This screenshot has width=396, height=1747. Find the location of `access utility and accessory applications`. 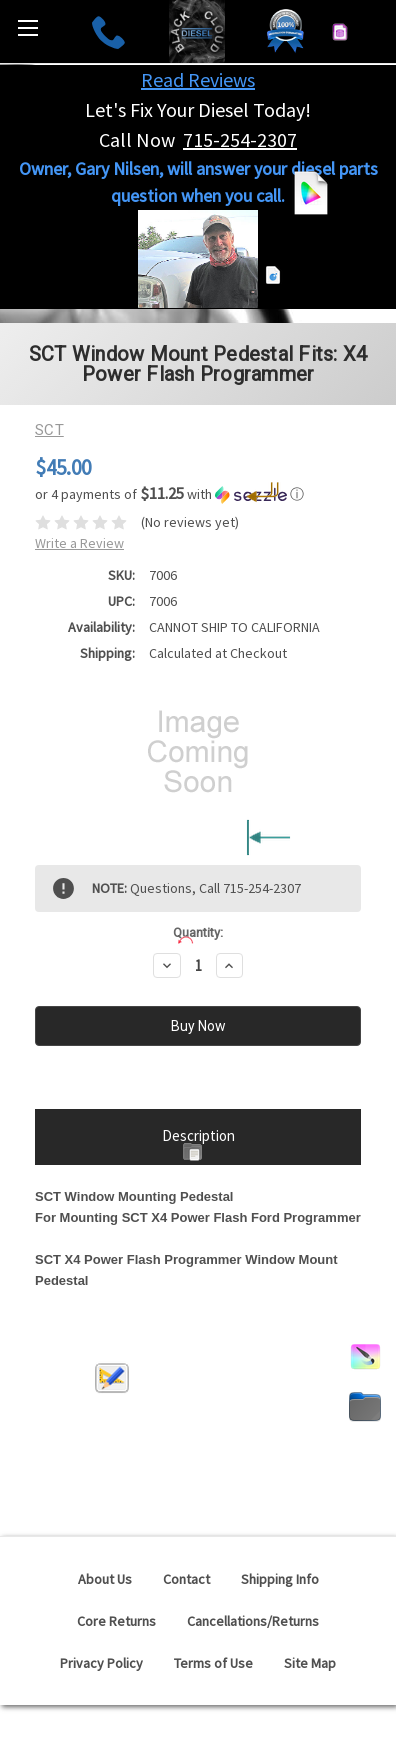

access utility and accessory applications is located at coordinates (112, 1378).